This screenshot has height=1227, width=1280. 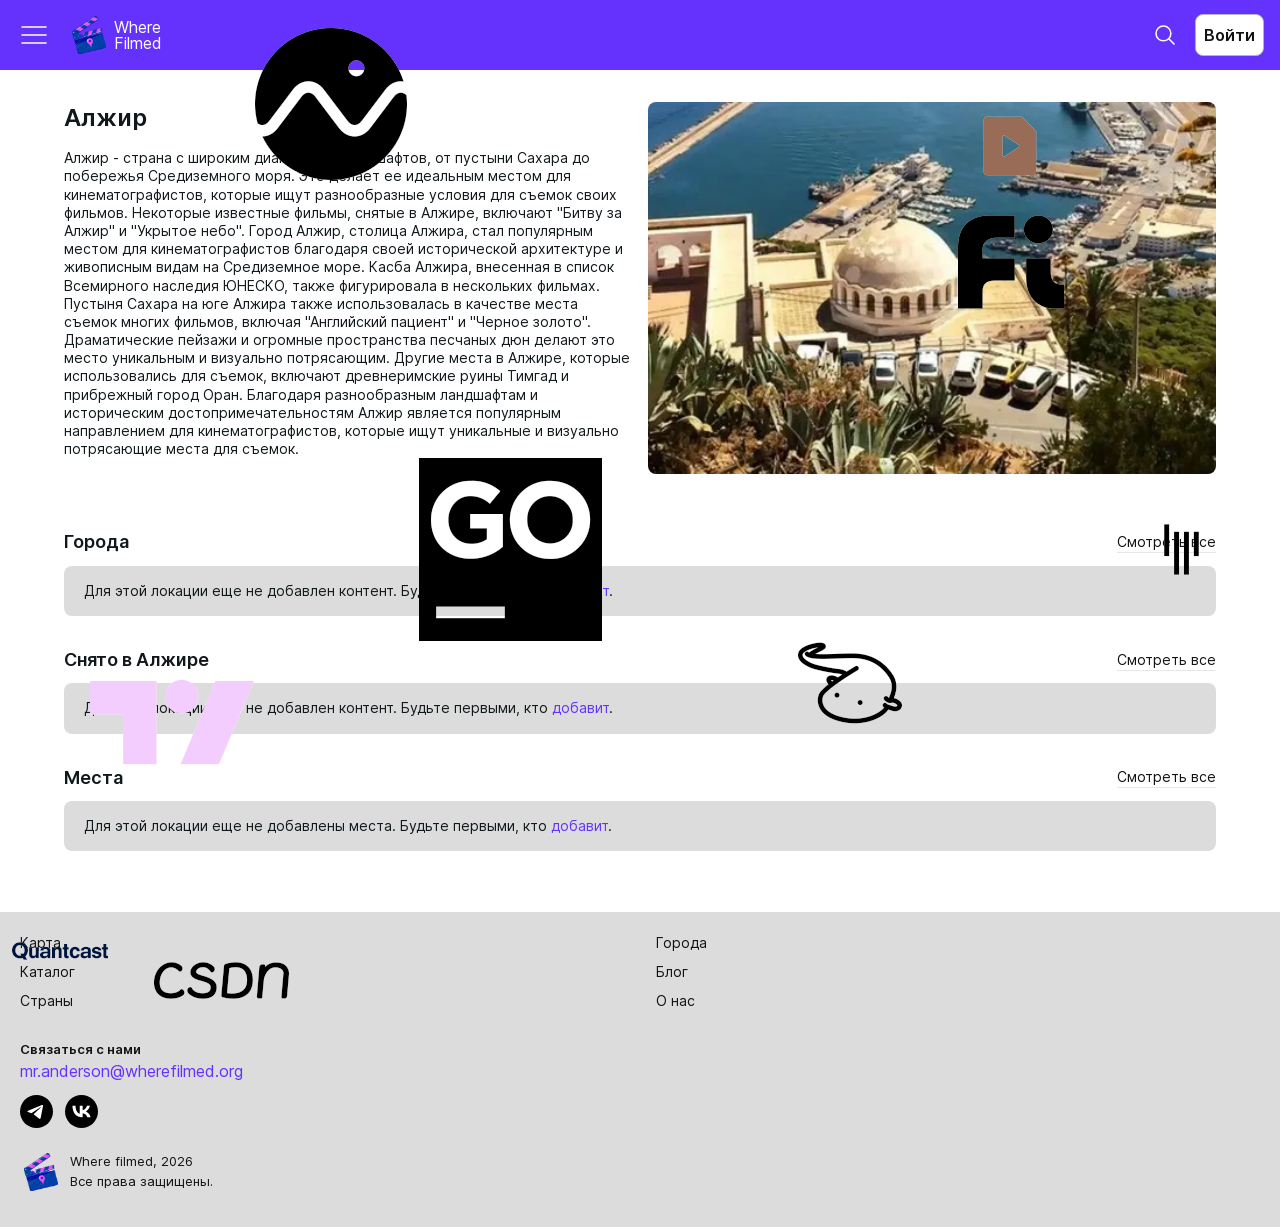 I want to click on visit CSDN developer community, so click(x=221, y=980).